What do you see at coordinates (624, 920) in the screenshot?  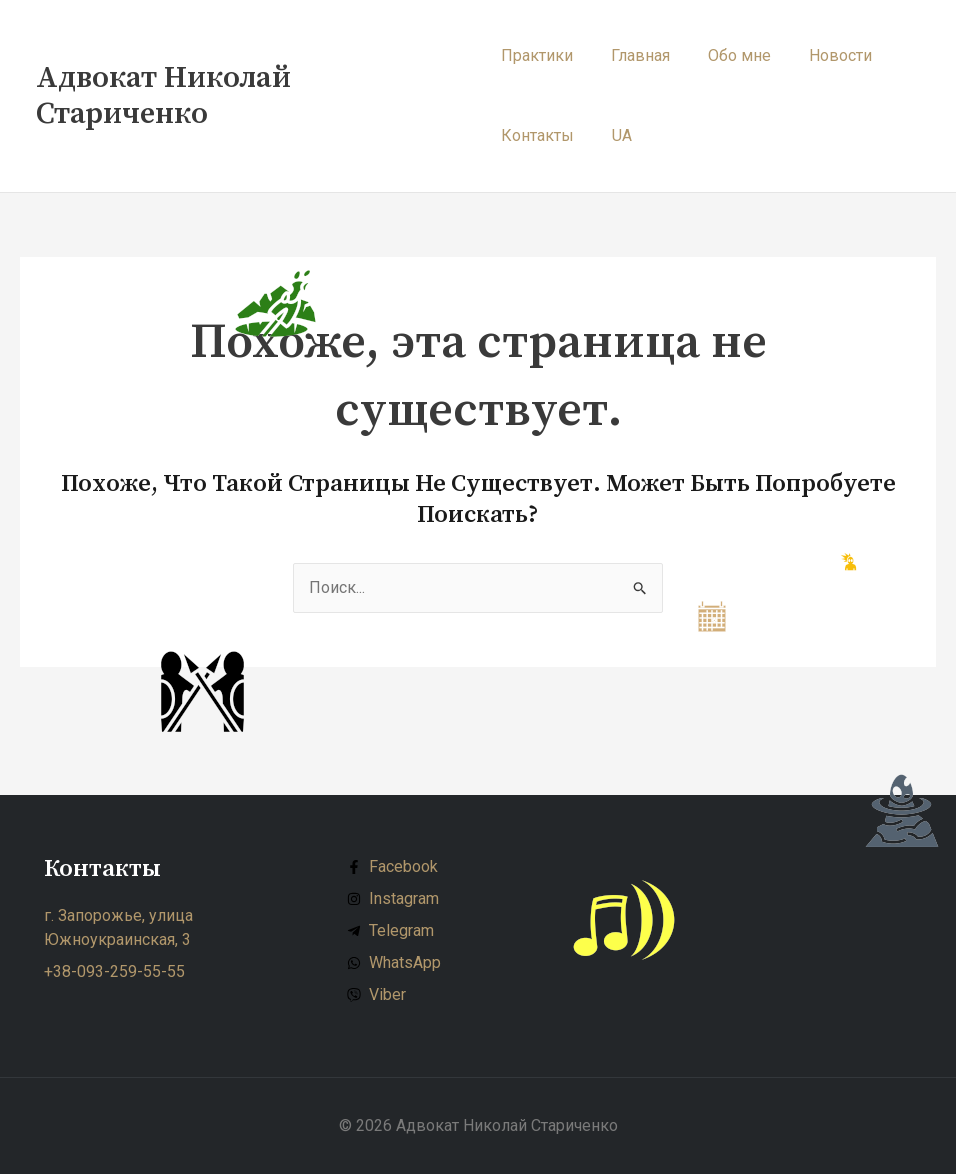 I see `audio or sound is currently enabled` at bounding box center [624, 920].